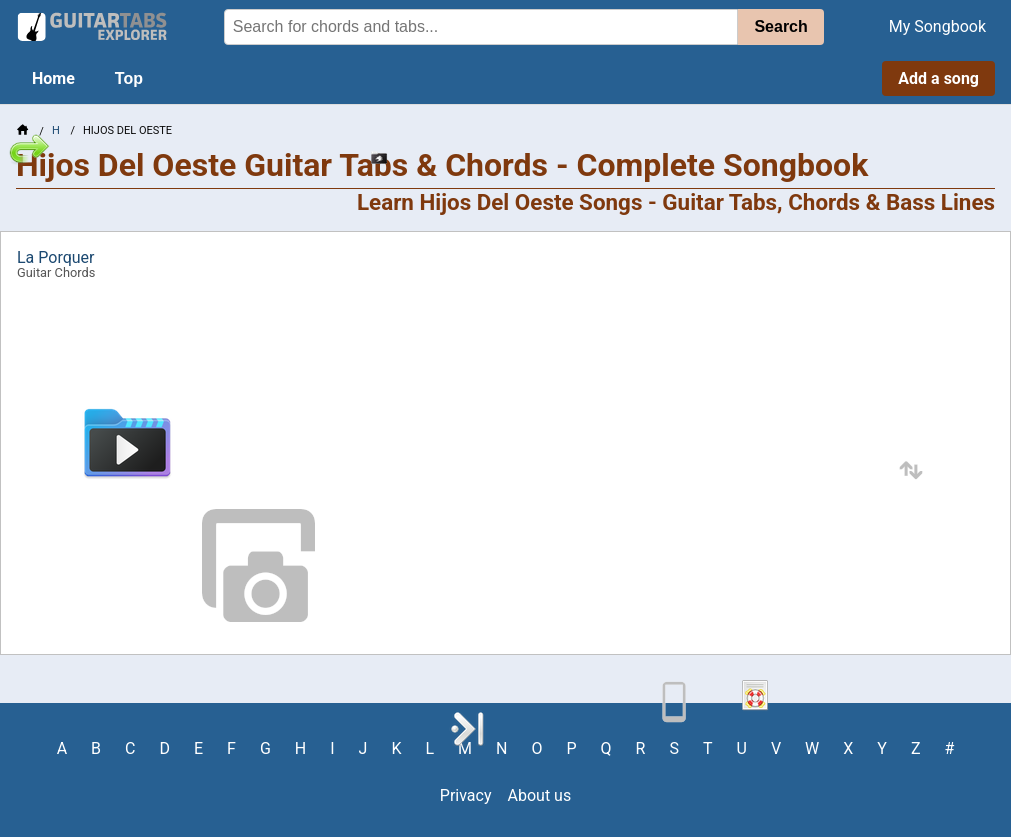  Describe the element at coordinates (468, 729) in the screenshot. I see `skip to the last item in a list or sequence` at that location.